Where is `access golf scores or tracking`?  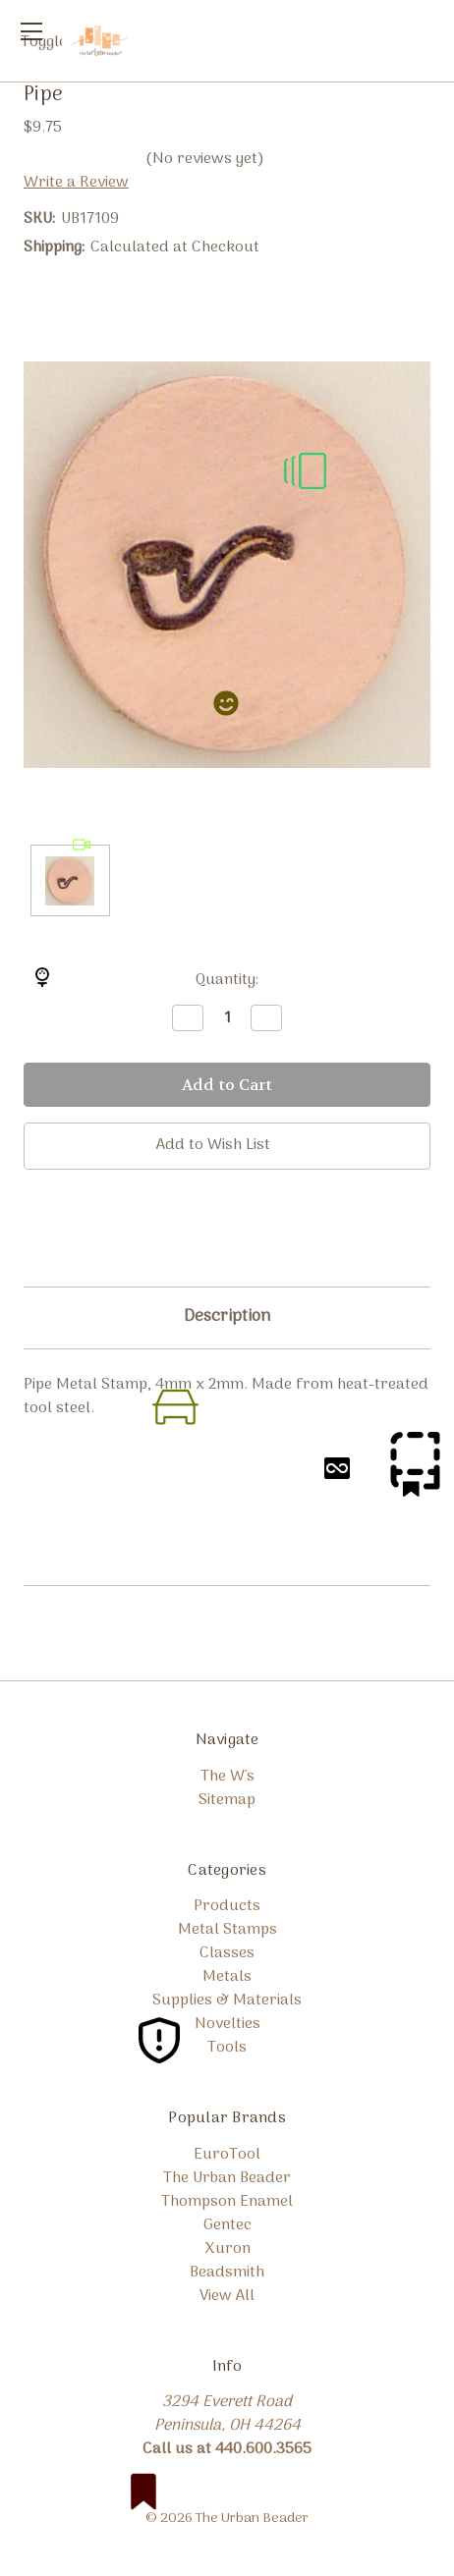
access golf scores or tracking is located at coordinates (42, 977).